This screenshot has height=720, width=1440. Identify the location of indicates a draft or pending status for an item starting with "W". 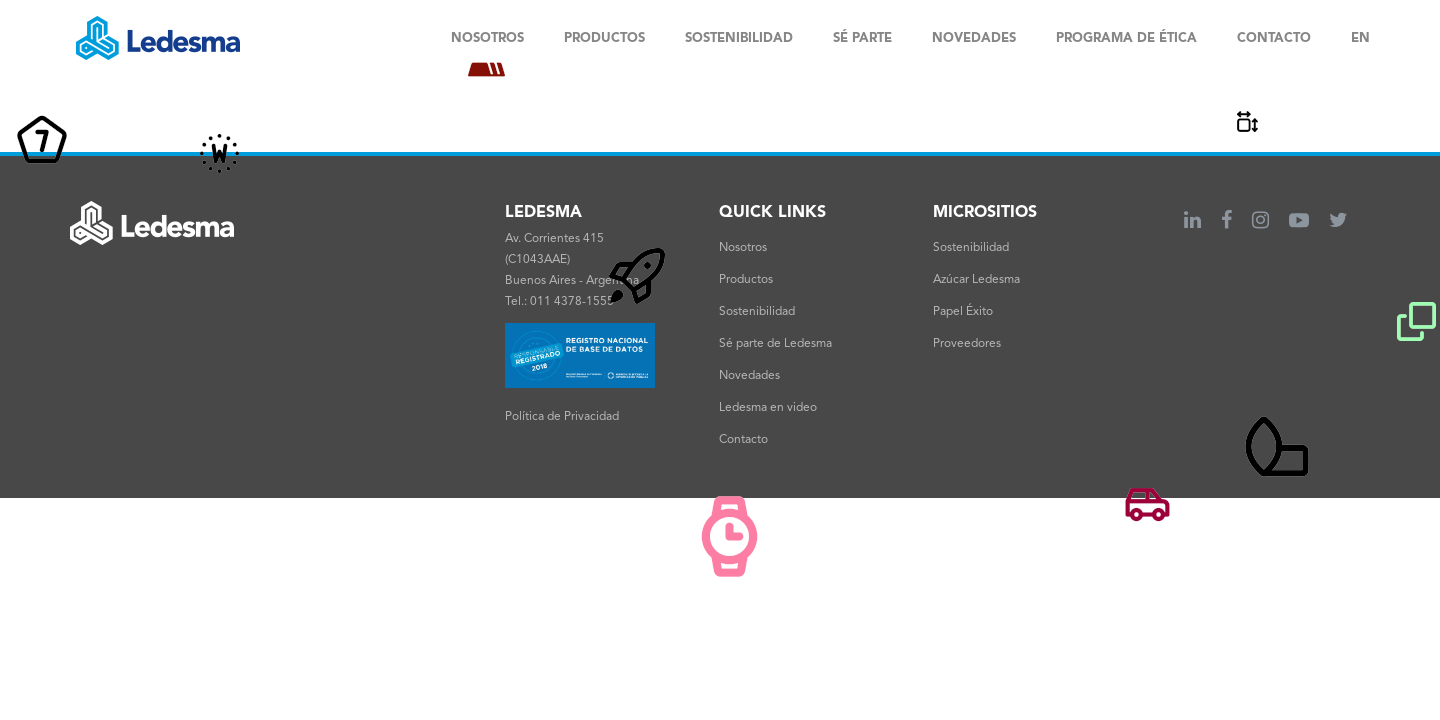
(219, 153).